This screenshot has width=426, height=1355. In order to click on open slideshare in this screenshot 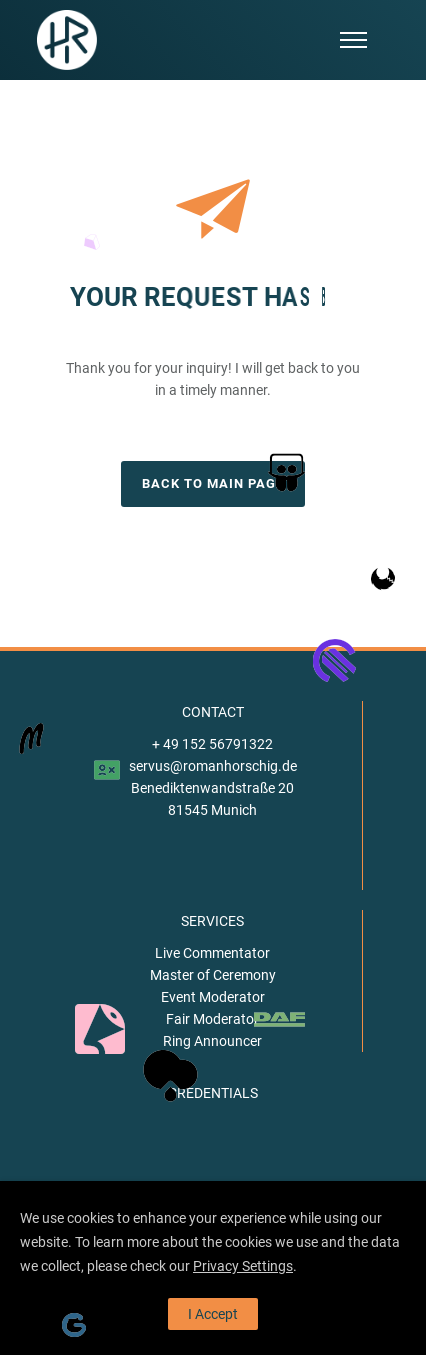, I will do `click(286, 472)`.